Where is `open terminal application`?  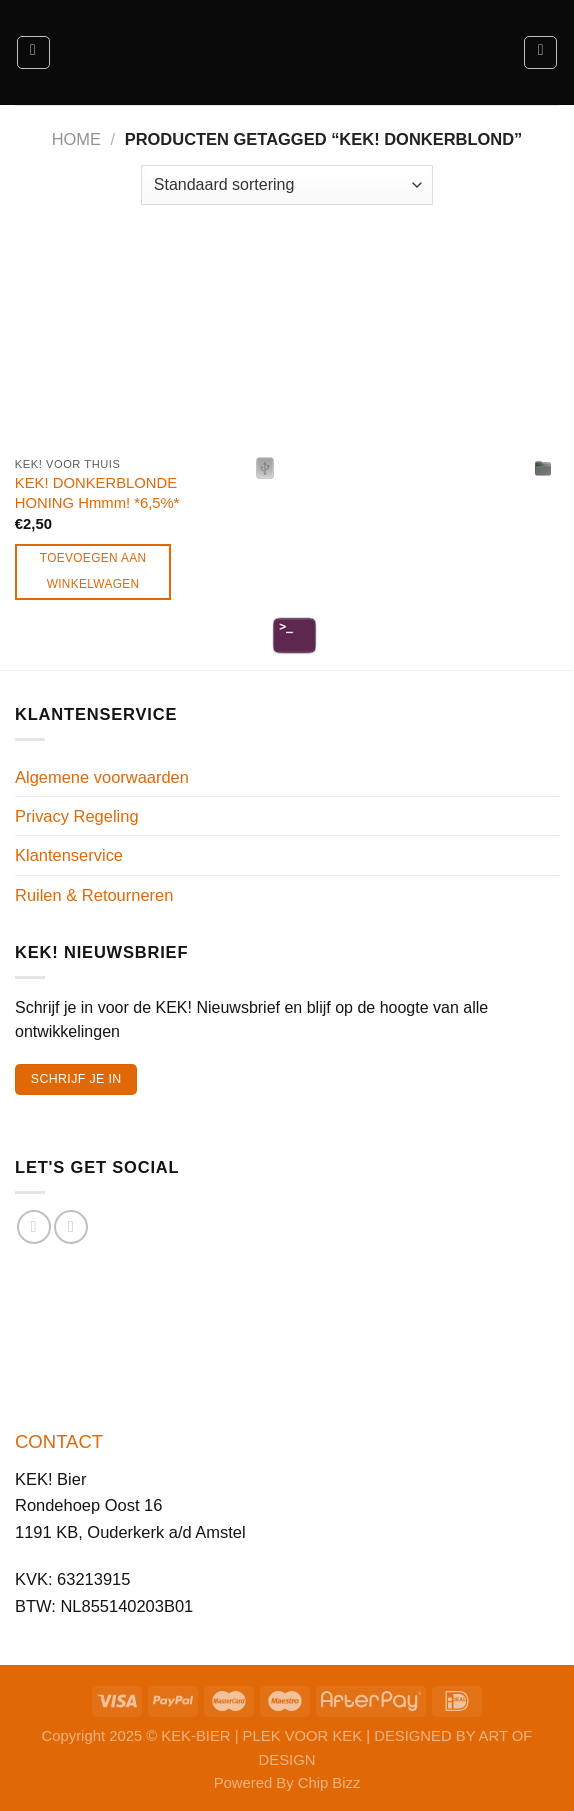
open terminal application is located at coordinates (294, 635).